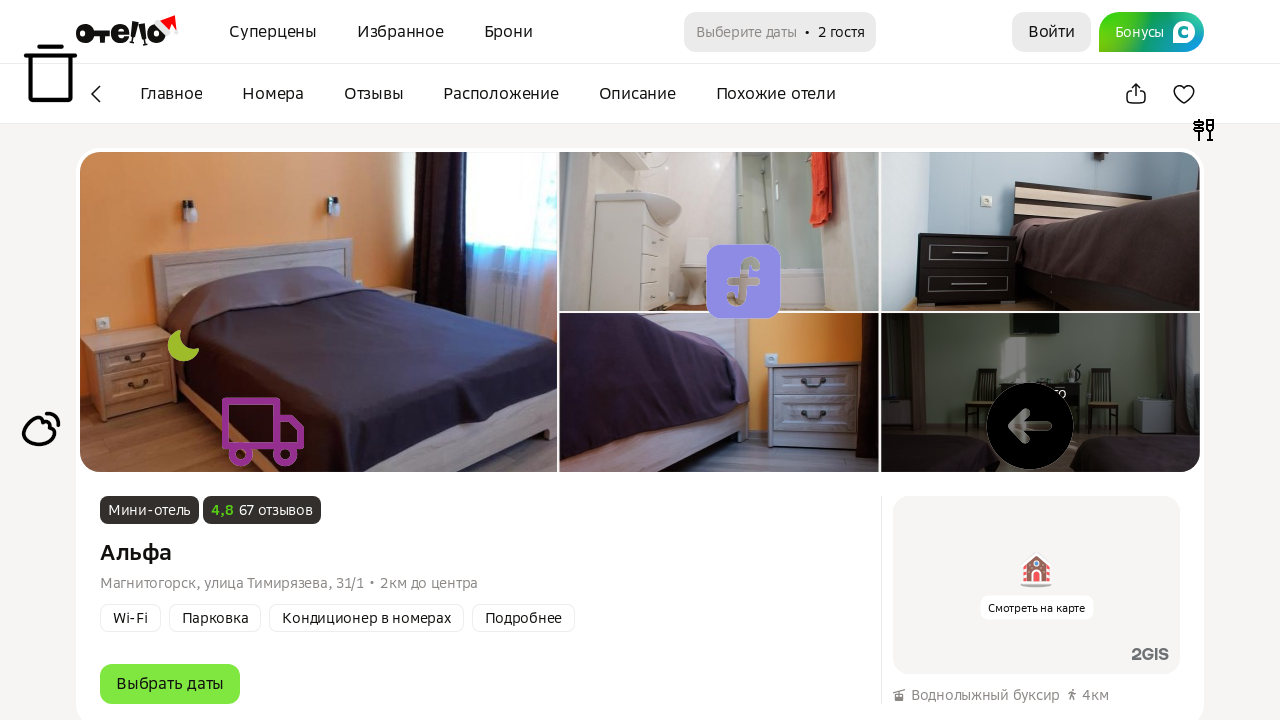  Describe the element at coordinates (50, 75) in the screenshot. I see `delete an item` at that location.